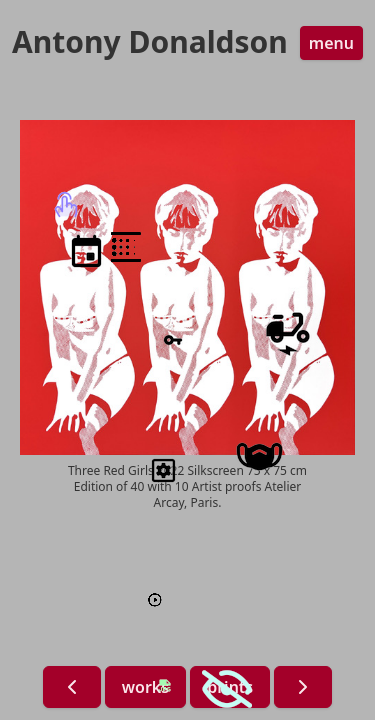  Describe the element at coordinates (126, 247) in the screenshot. I see `apply linear blur effect to image` at that location.